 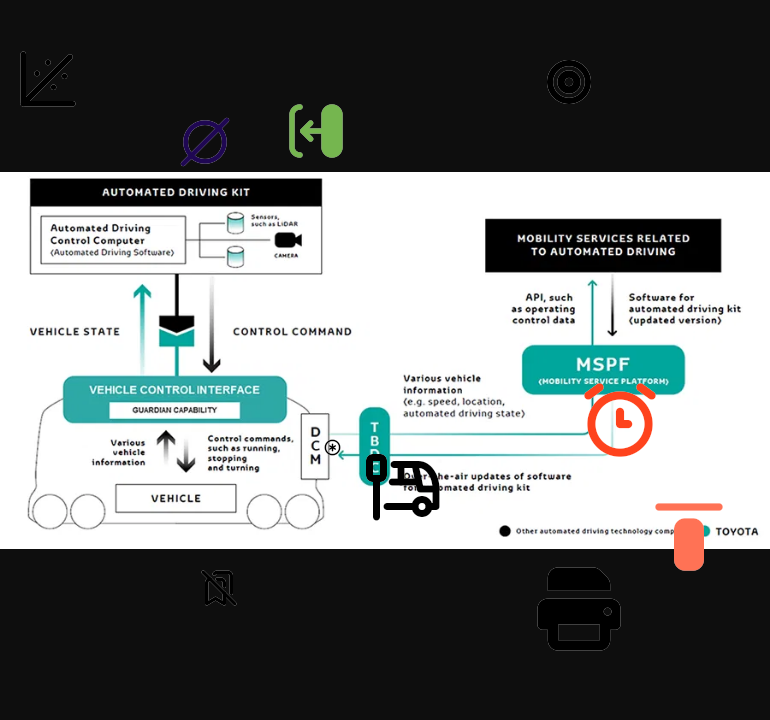 What do you see at coordinates (332, 447) in the screenshot?
I see `access medical or health features` at bounding box center [332, 447].